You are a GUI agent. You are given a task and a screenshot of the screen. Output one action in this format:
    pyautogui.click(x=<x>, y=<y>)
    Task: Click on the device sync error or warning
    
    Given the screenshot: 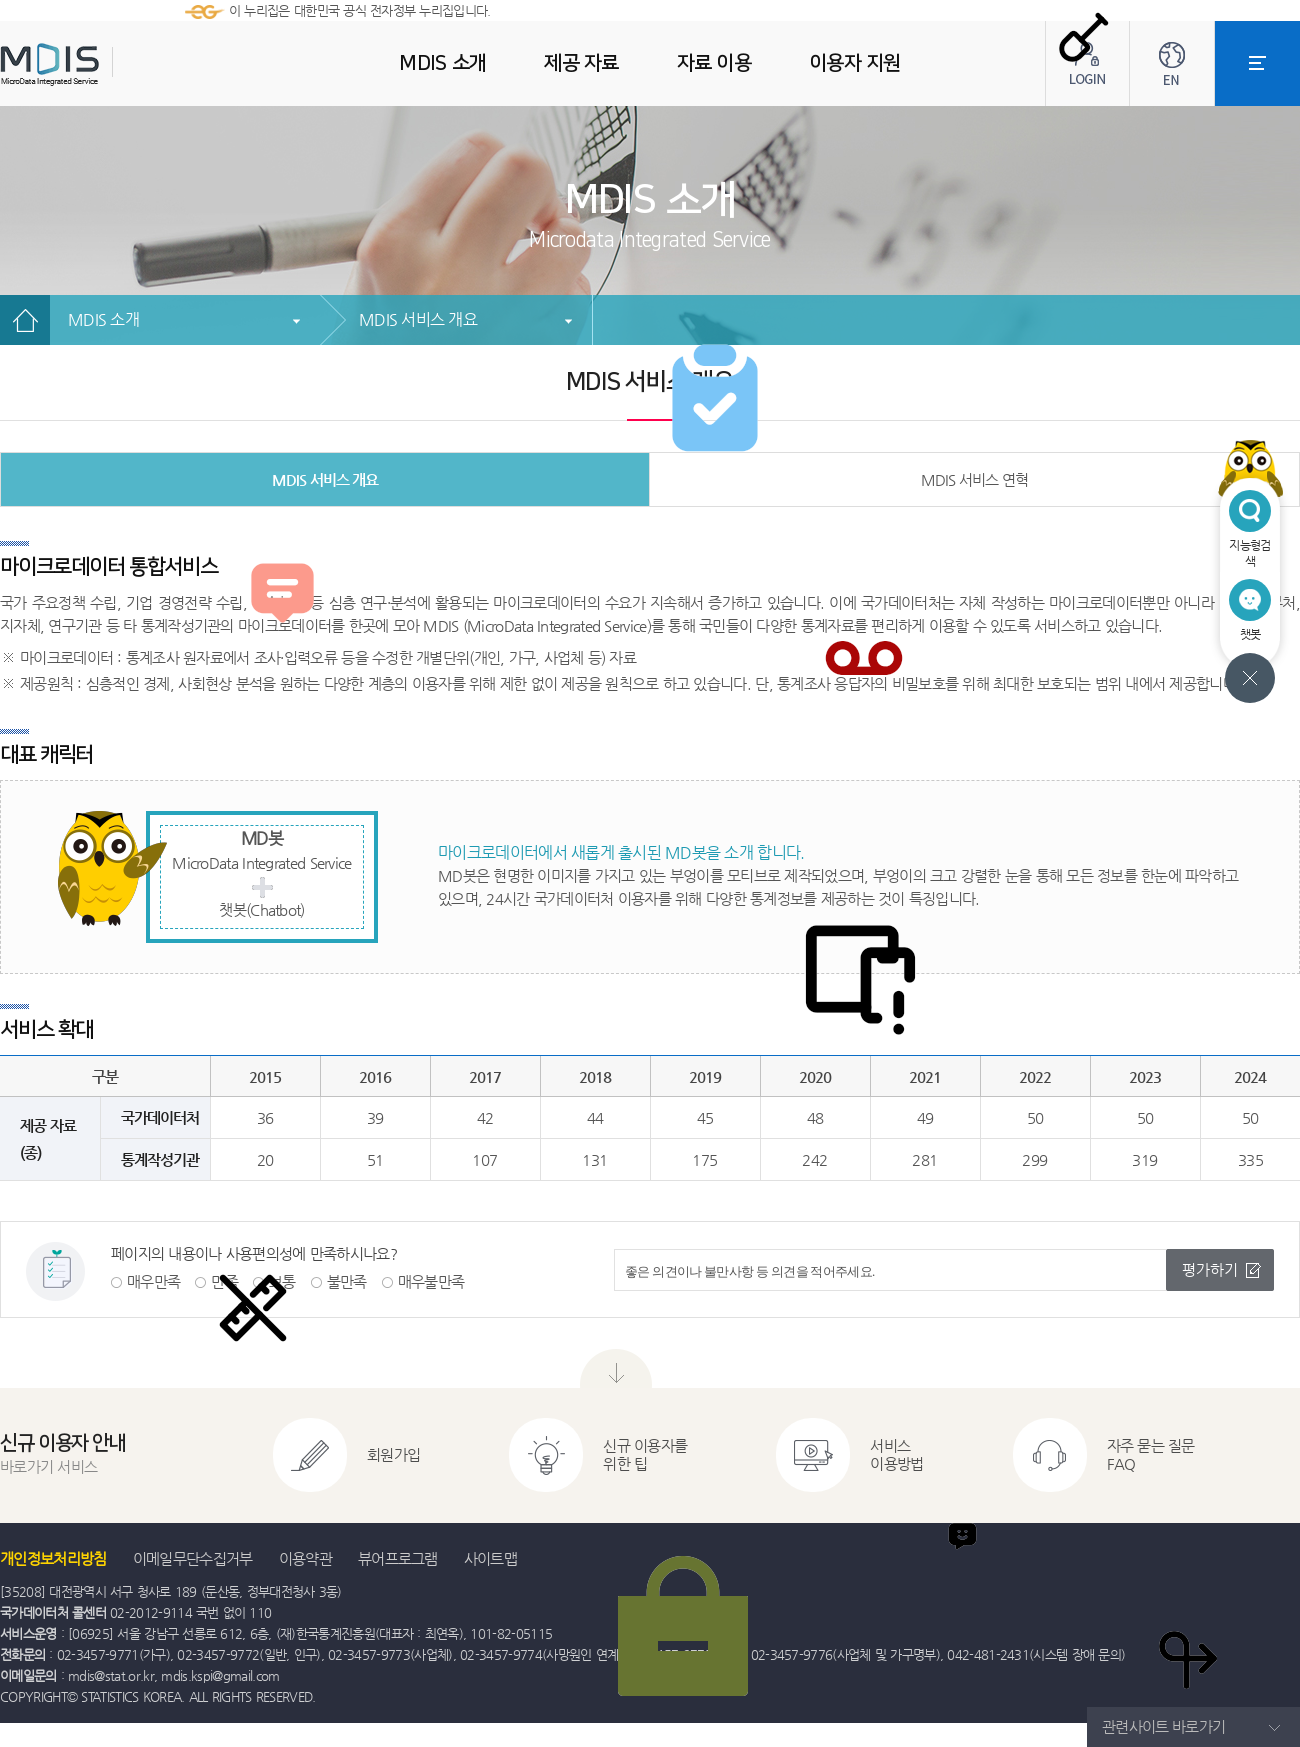 What is the action you would take?
    pyautogui.click(x=860, y=974)
    